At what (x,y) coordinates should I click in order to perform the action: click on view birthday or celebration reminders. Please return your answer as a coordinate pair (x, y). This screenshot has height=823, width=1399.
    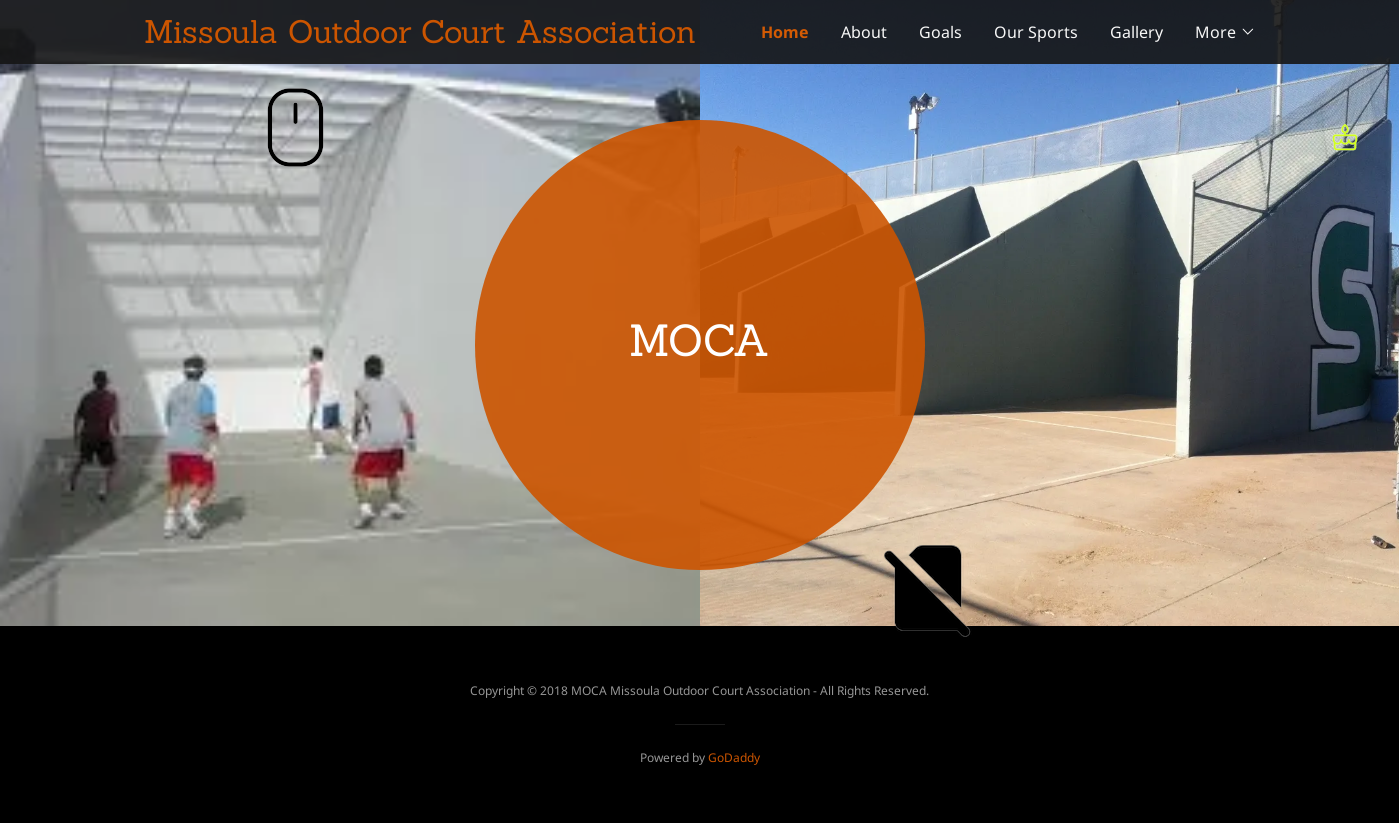
    Looking at the image, I should click on (1345, 139).